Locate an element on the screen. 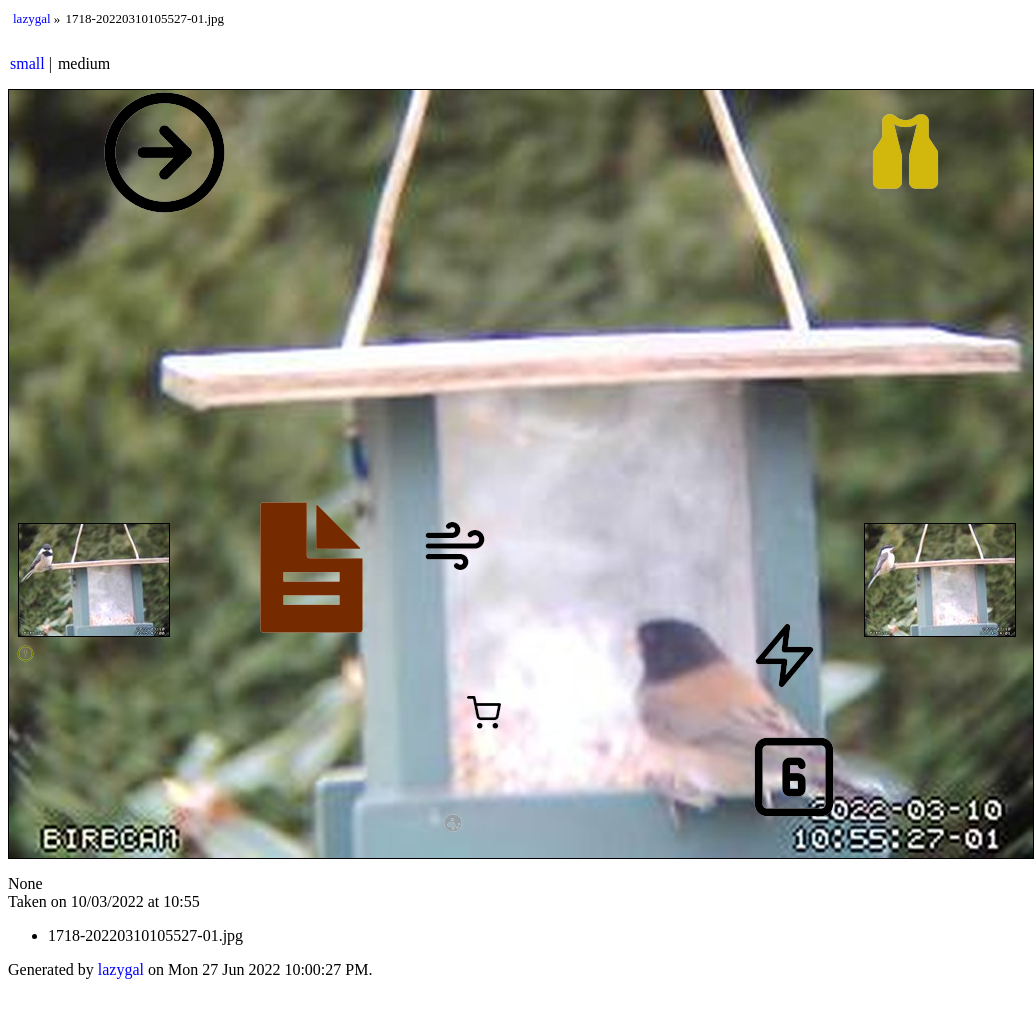  view document details is located at coordinates (311, 567).